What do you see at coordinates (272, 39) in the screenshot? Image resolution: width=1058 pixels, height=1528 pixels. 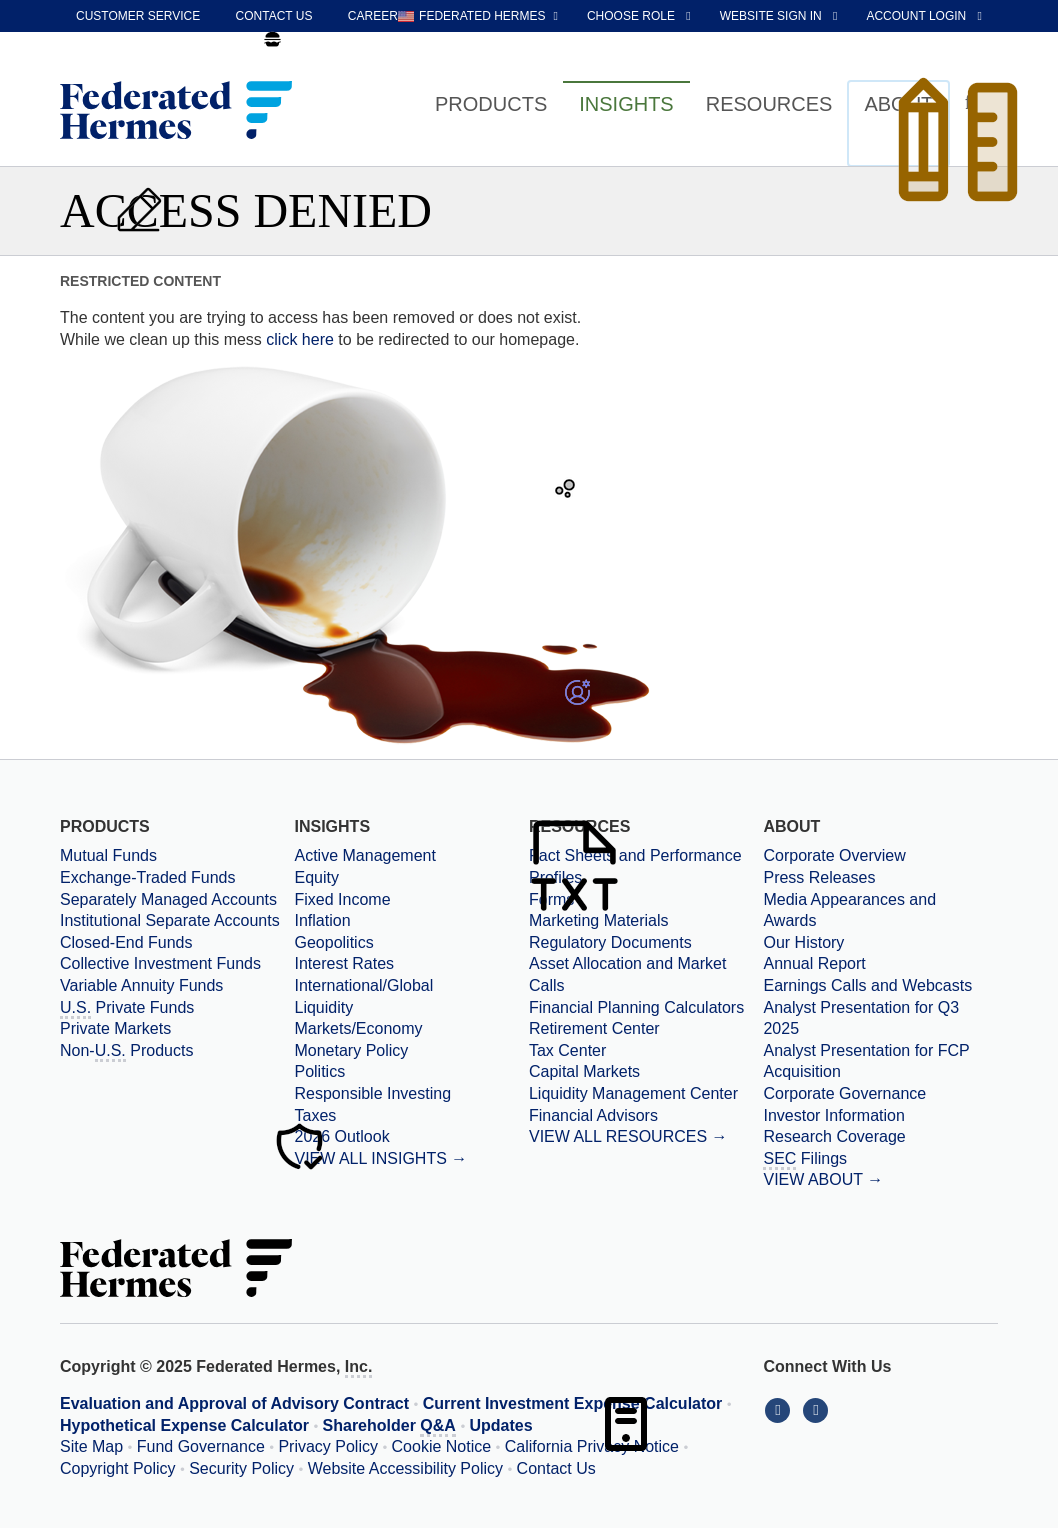 I see `open navigation menu` at bounding box center [272, 39].